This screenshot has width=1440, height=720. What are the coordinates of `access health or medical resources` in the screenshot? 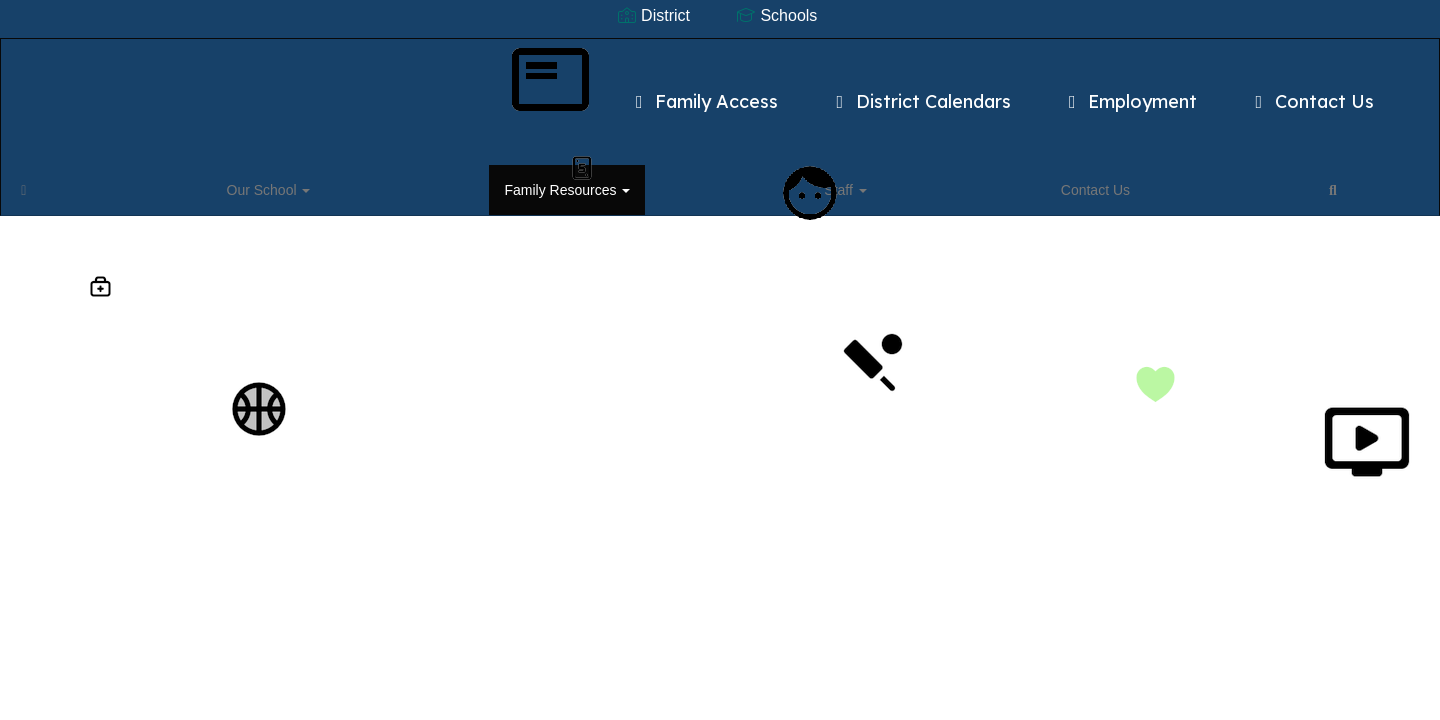 It's located at (100, 286).